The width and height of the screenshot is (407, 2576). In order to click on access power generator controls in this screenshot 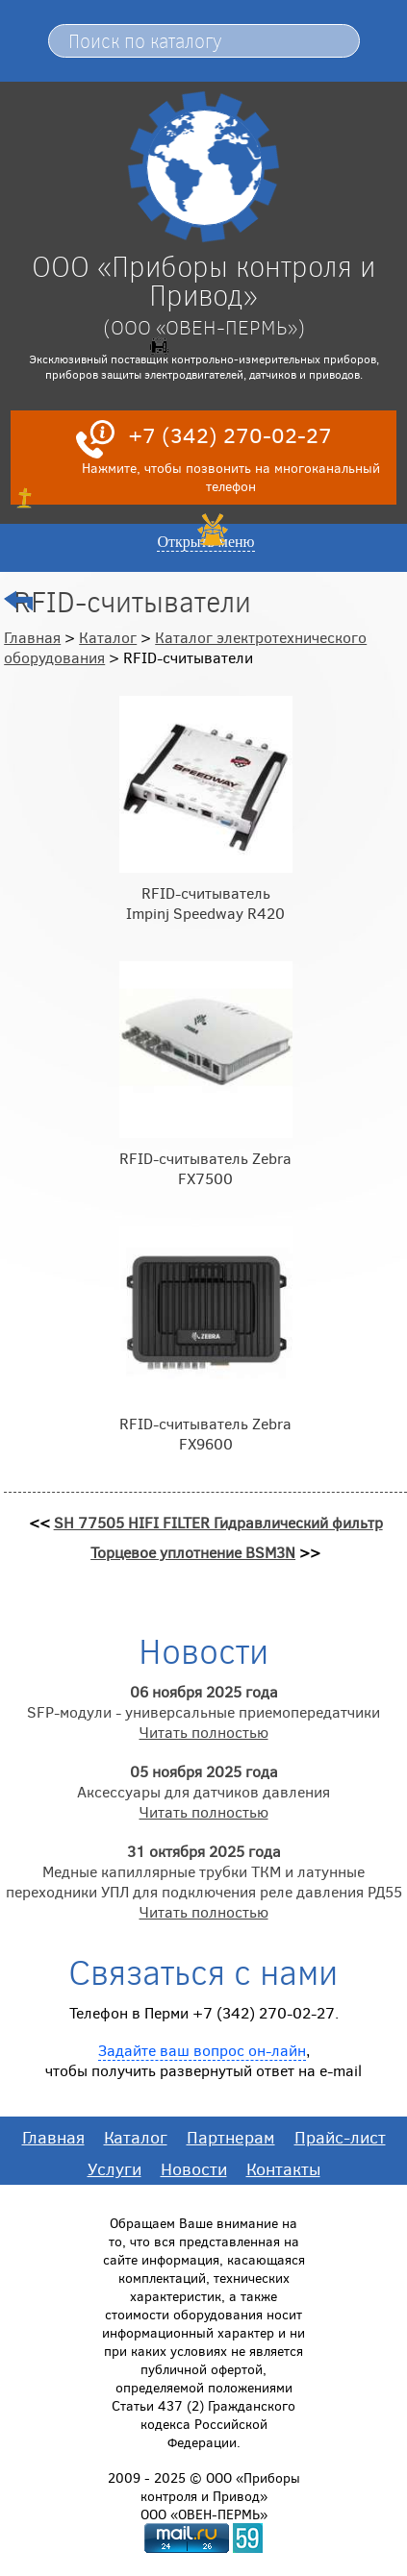, I will do `click(159, 345)`.